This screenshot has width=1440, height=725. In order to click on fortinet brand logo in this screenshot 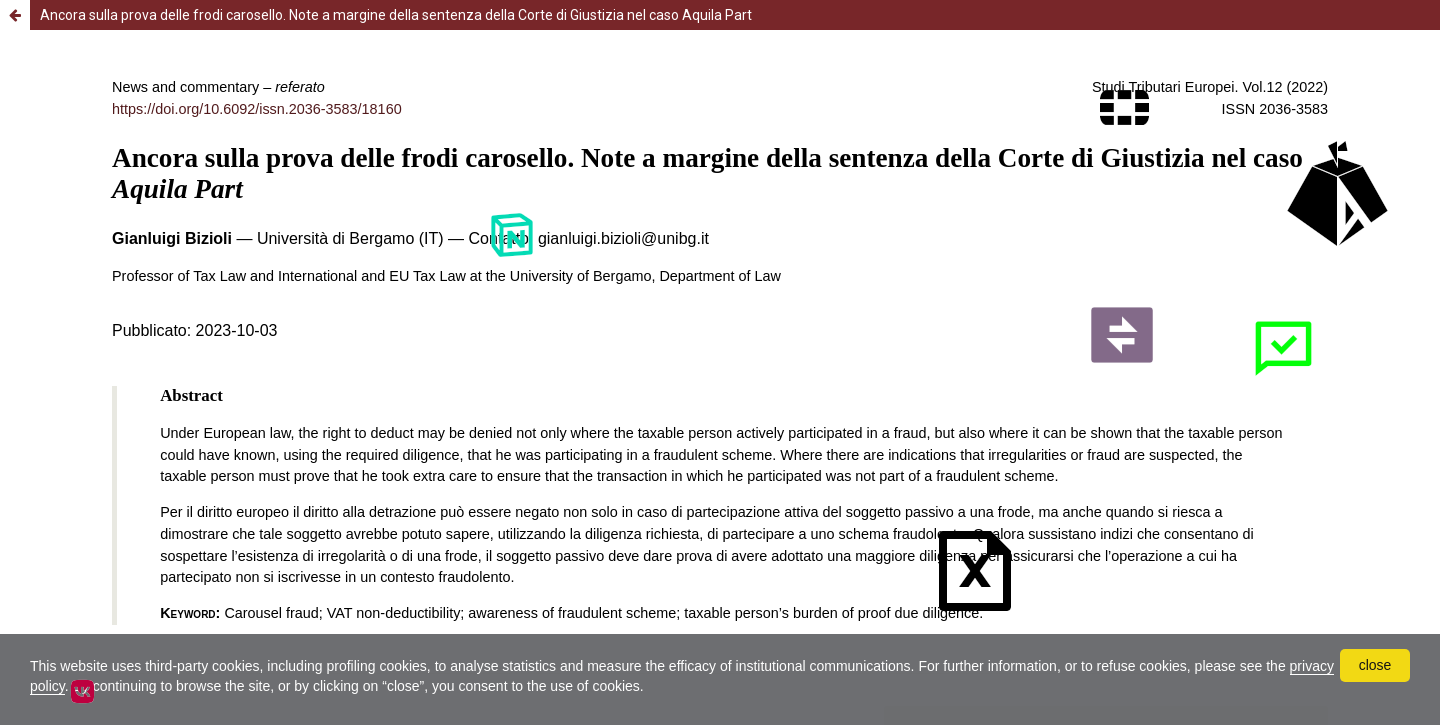, I will do `click(1124, 107)`.